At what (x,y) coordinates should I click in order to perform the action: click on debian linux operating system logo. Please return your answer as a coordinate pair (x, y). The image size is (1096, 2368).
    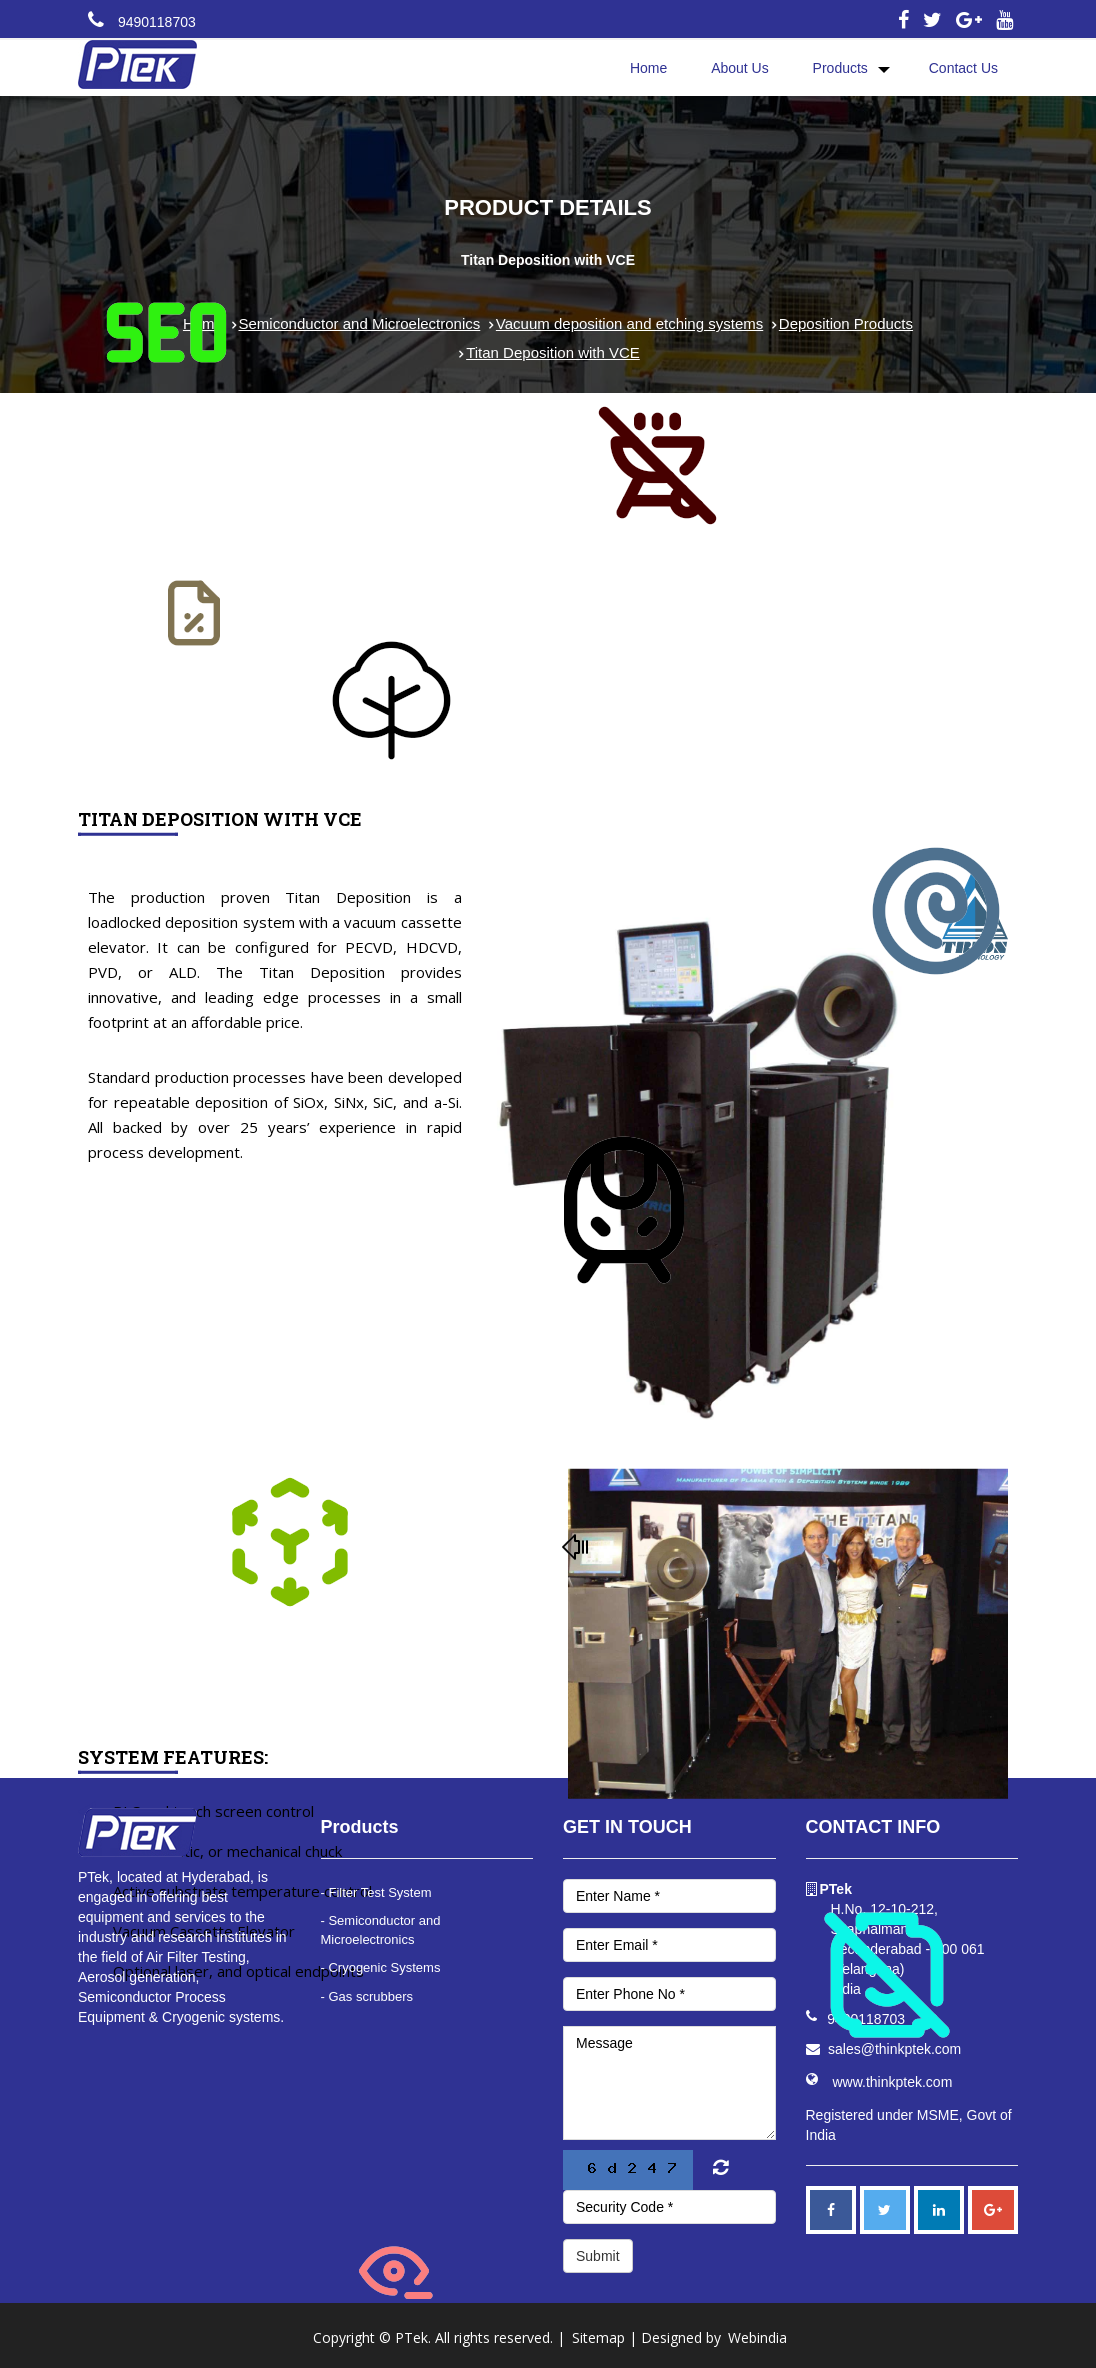
    Looking at the image, I should click on (936, 911).